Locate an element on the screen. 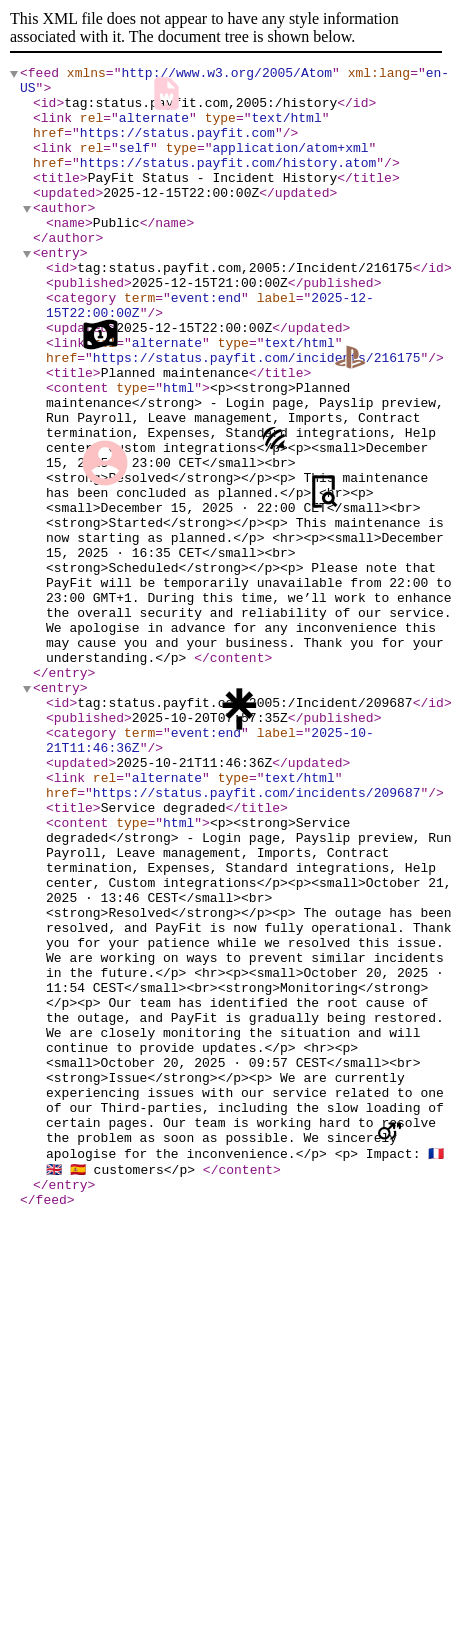 This screenshot has width=452, height=1650. indicates male-male relationship or gay men is located at coordinates (389, 1131).